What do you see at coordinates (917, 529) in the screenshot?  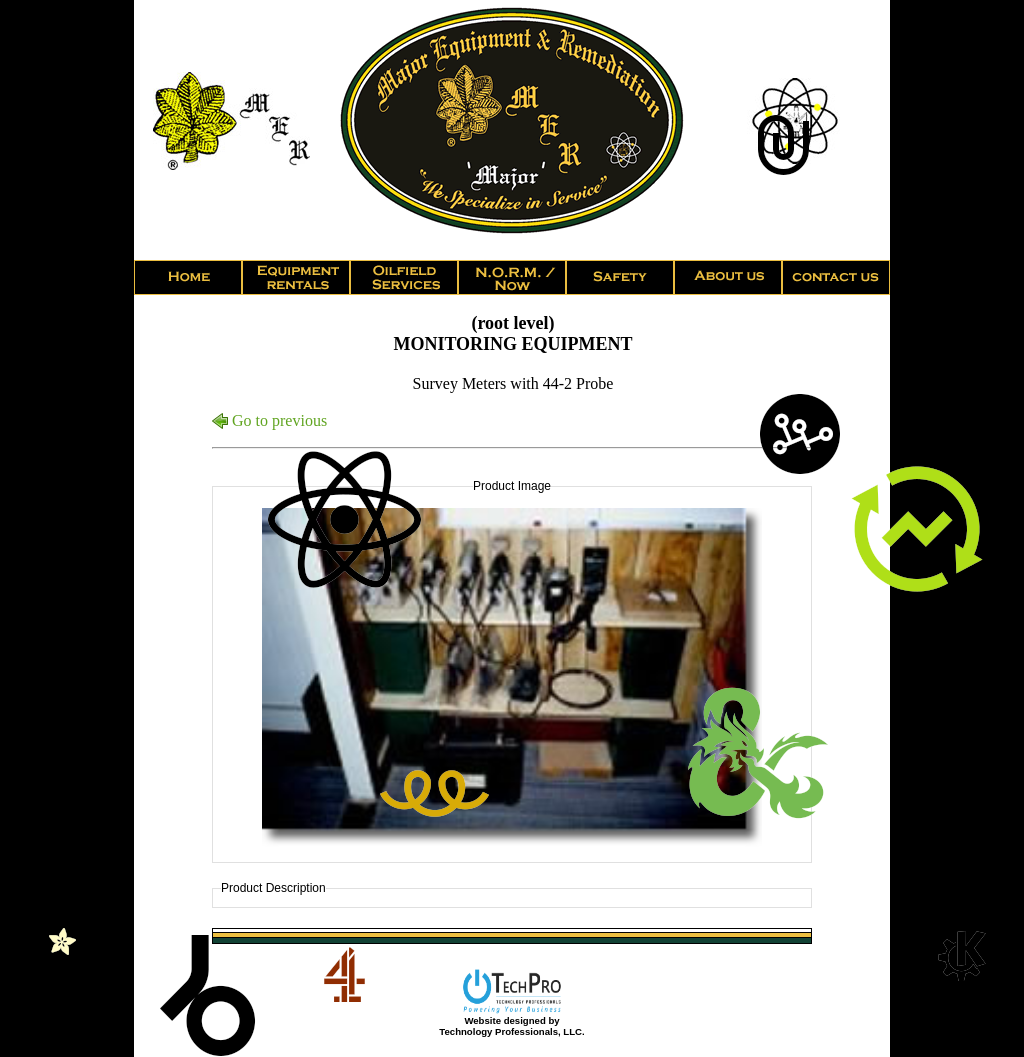 I see `exchange or transfer funds between accounts` at bounding box center [917, 529].